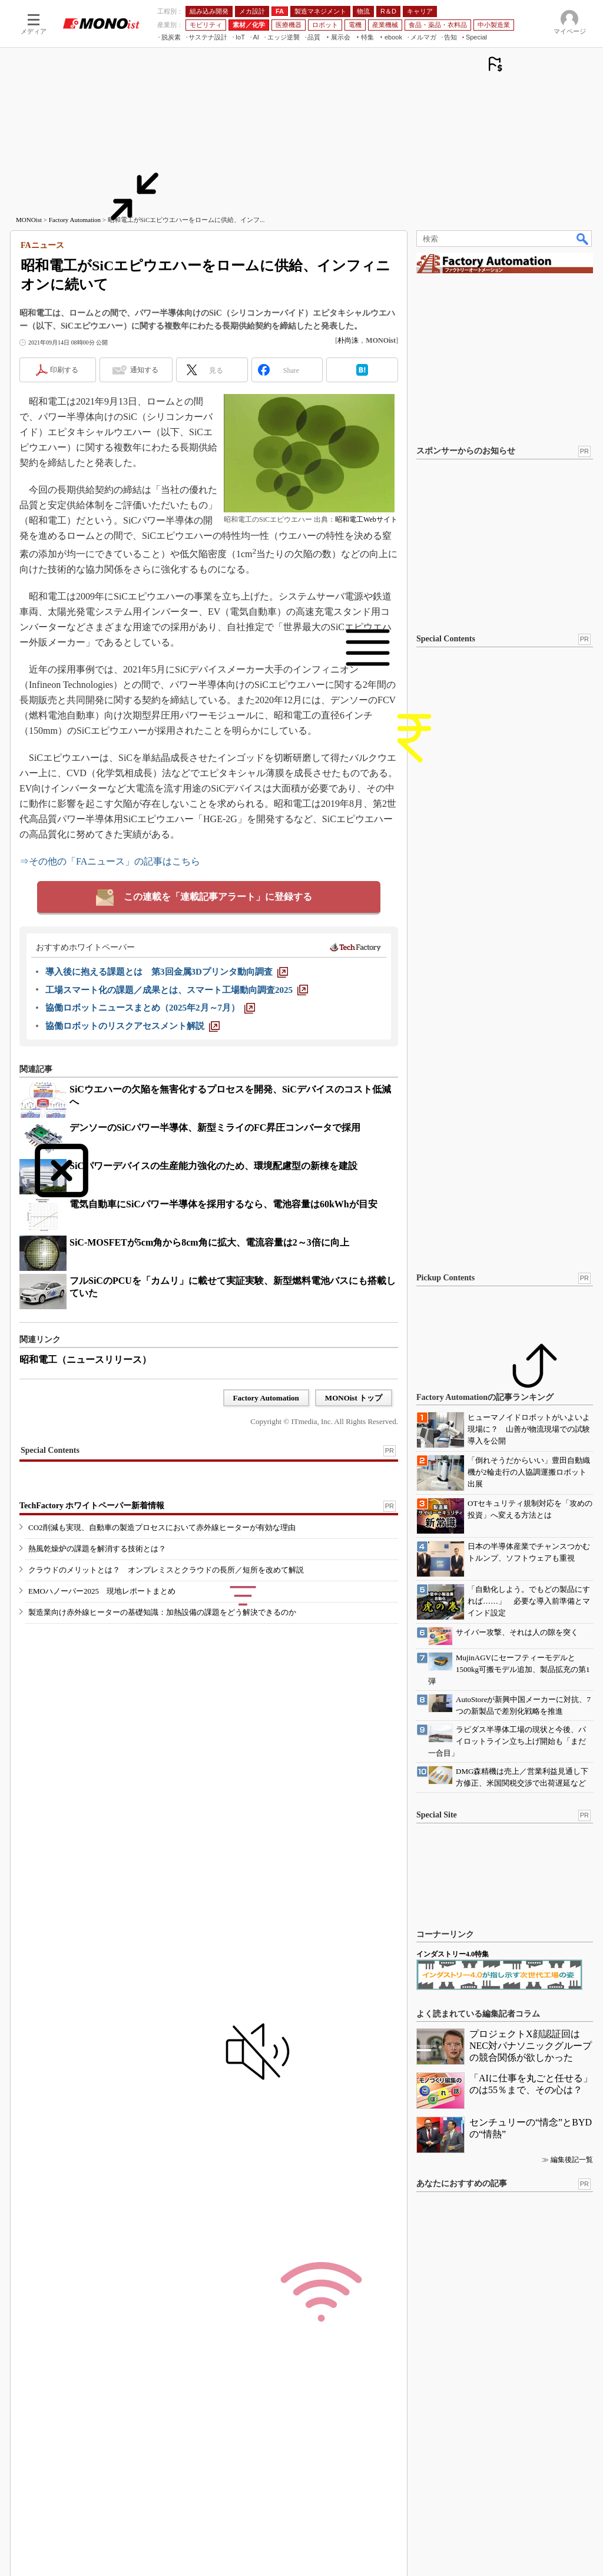 This screenshot has height=2576, width=603. I want to click on open navigation menu, so click(367, 647).